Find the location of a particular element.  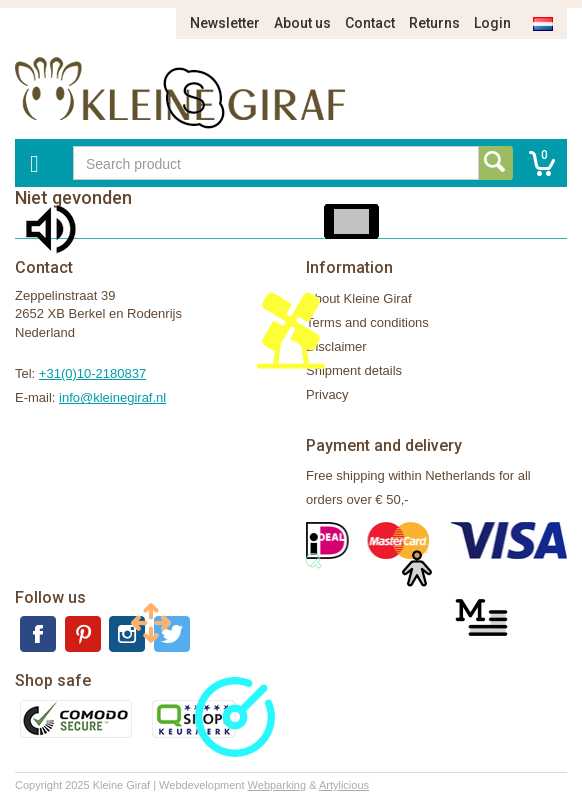

view performance metrics or usage statistics is located at coordinates (235, 717).